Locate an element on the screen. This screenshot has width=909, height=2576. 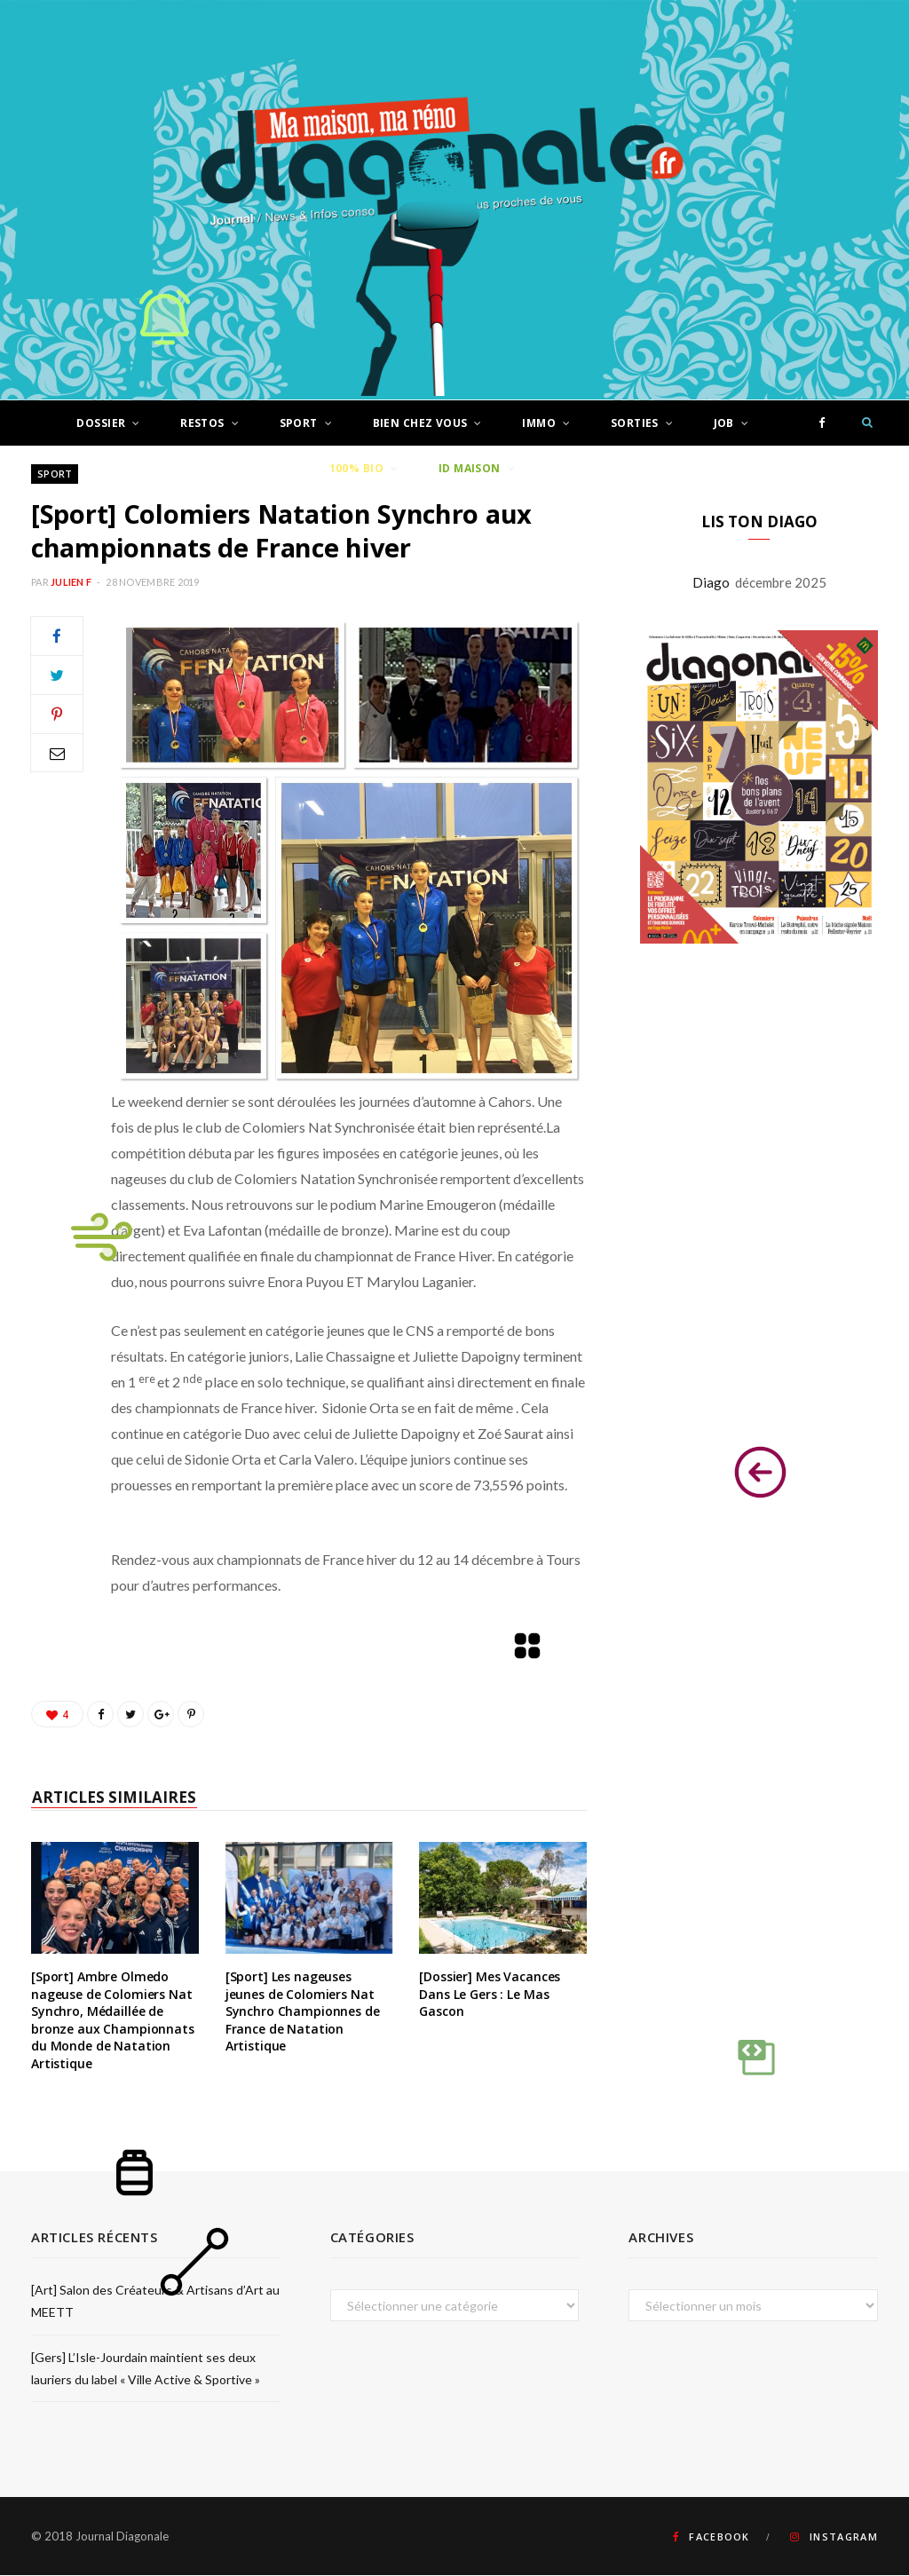
draw a line between two points is located at coordinates (194, 2262).